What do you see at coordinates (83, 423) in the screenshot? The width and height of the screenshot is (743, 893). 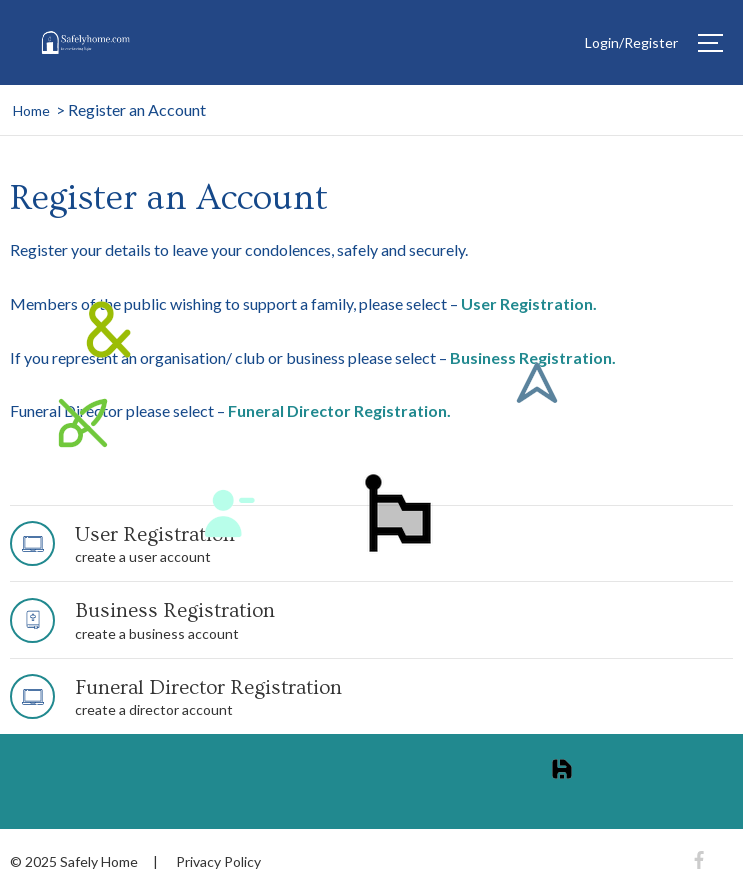 I see `disable brush tool` at bounding box center [83, 423].